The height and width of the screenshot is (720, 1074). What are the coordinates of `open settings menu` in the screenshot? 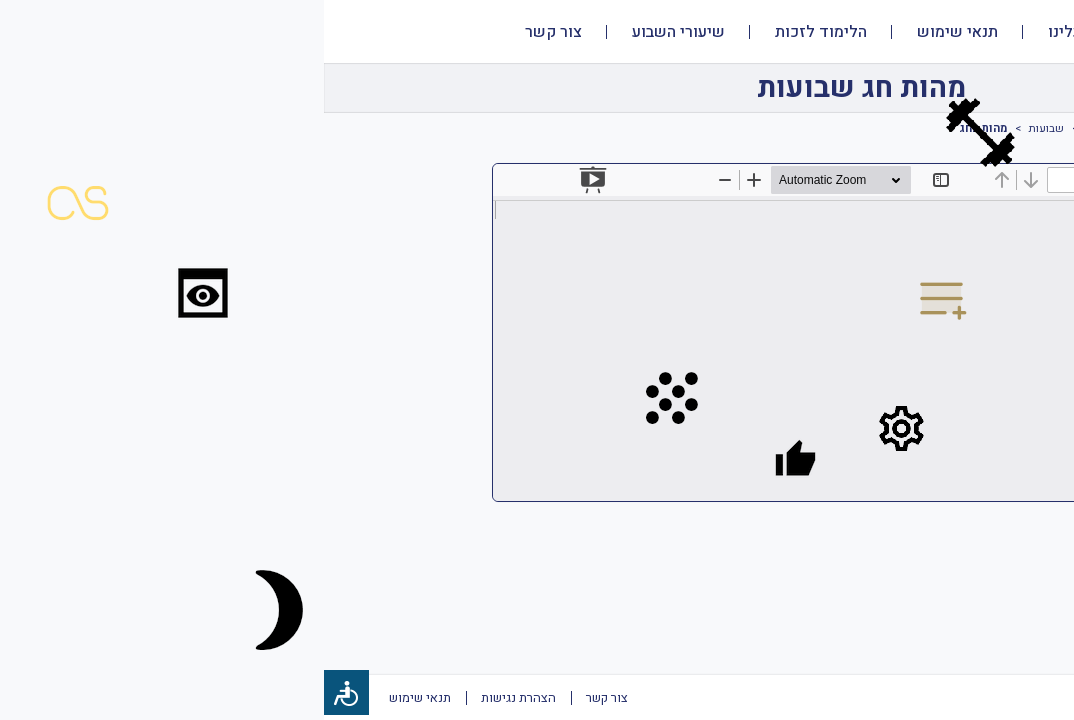 It's located at (901, 428).